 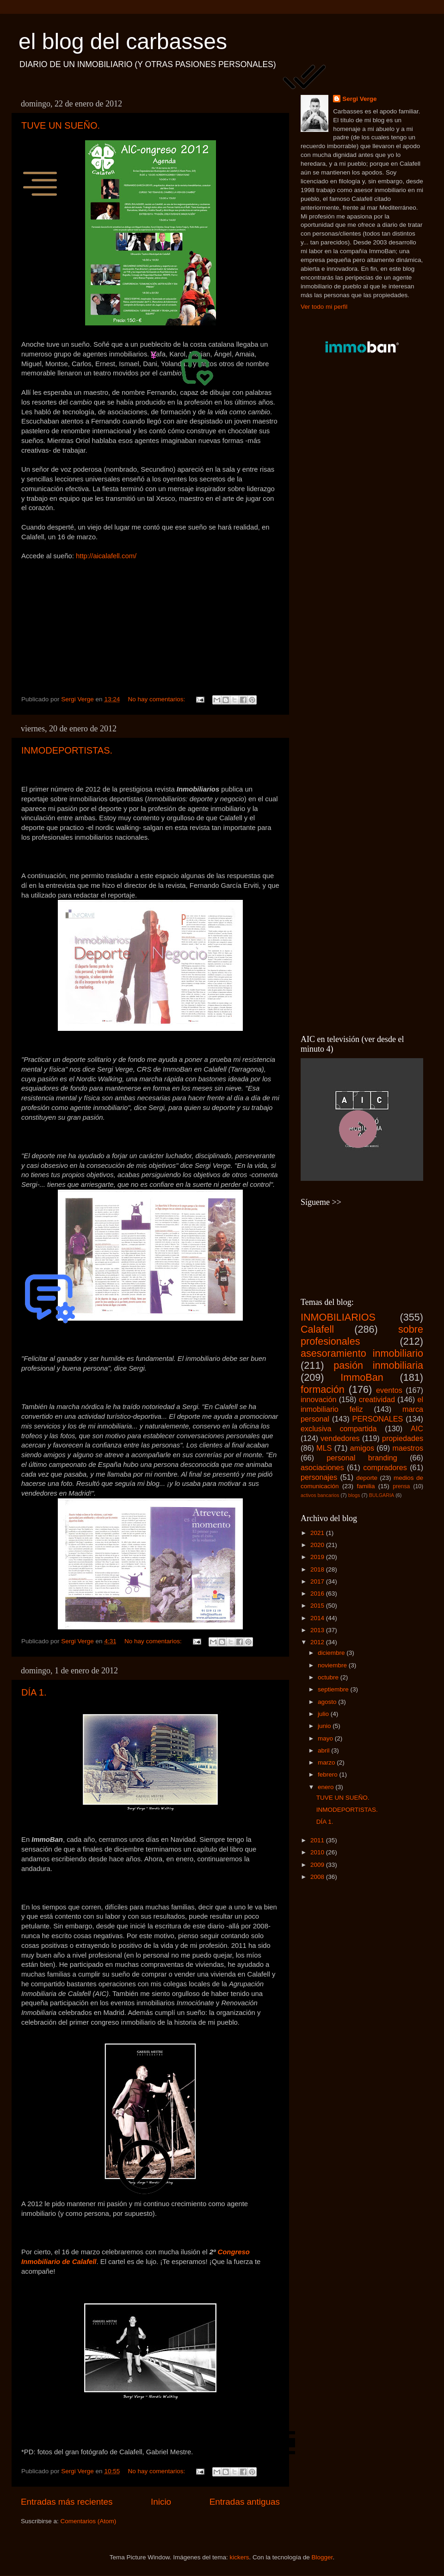 I want to click on view your wishlist or saved items, so click(x=195, y=367).